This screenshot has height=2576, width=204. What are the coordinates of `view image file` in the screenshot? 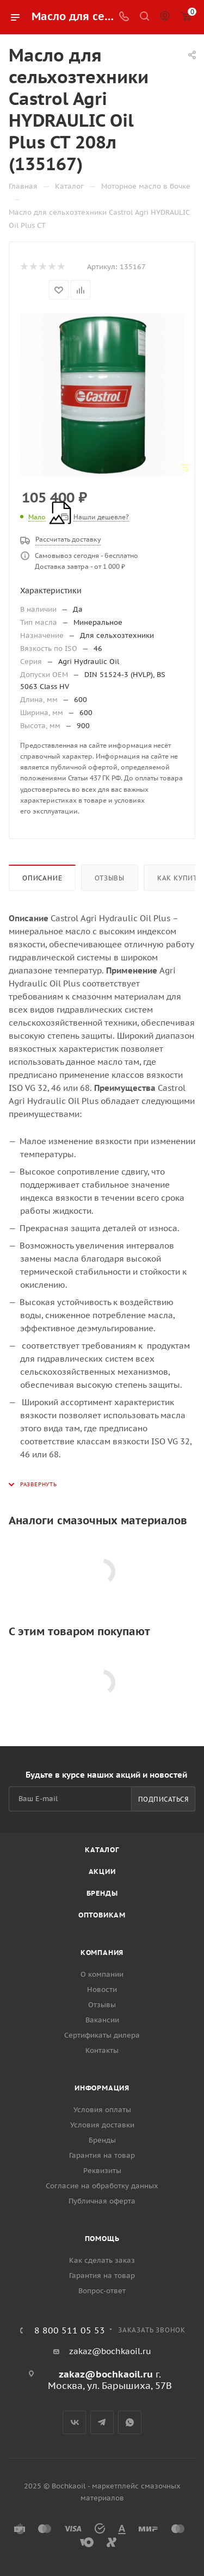 It's located at (61, 513).